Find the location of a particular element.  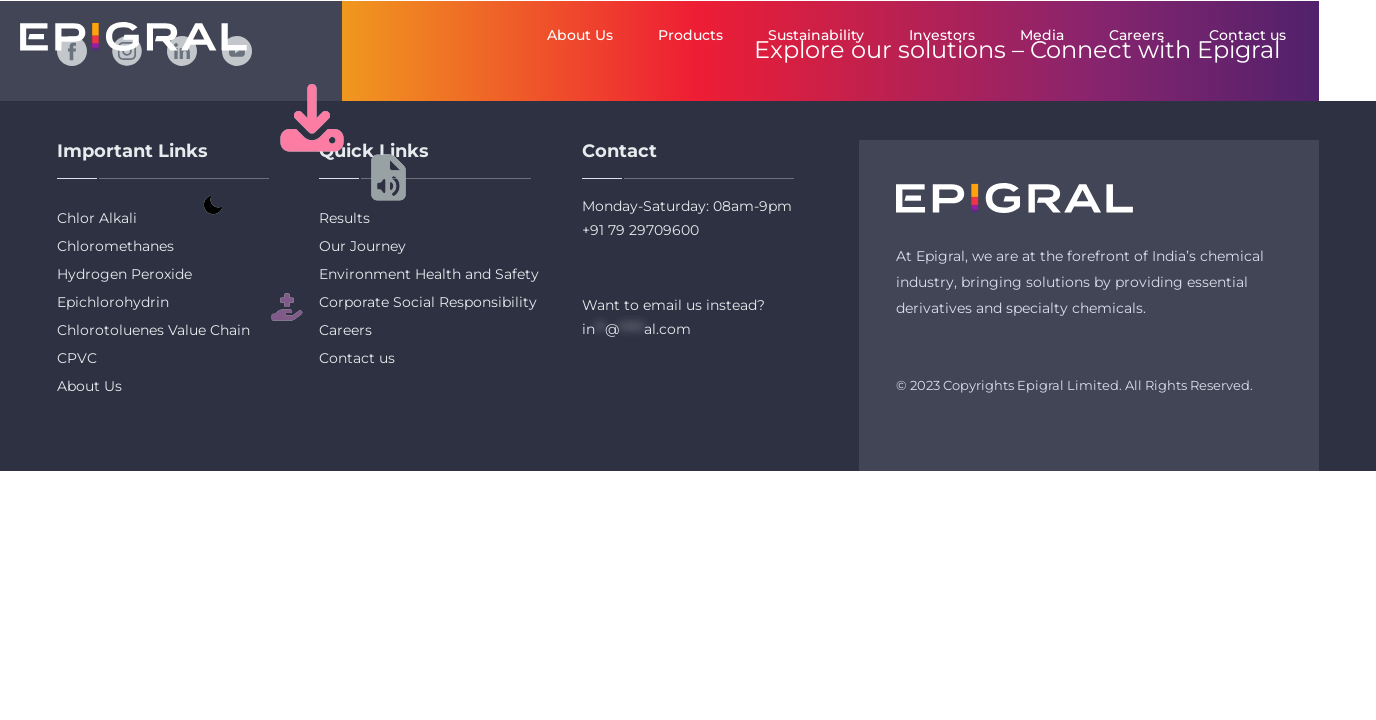

switch to dark mode is located at coordinates (213, 205).